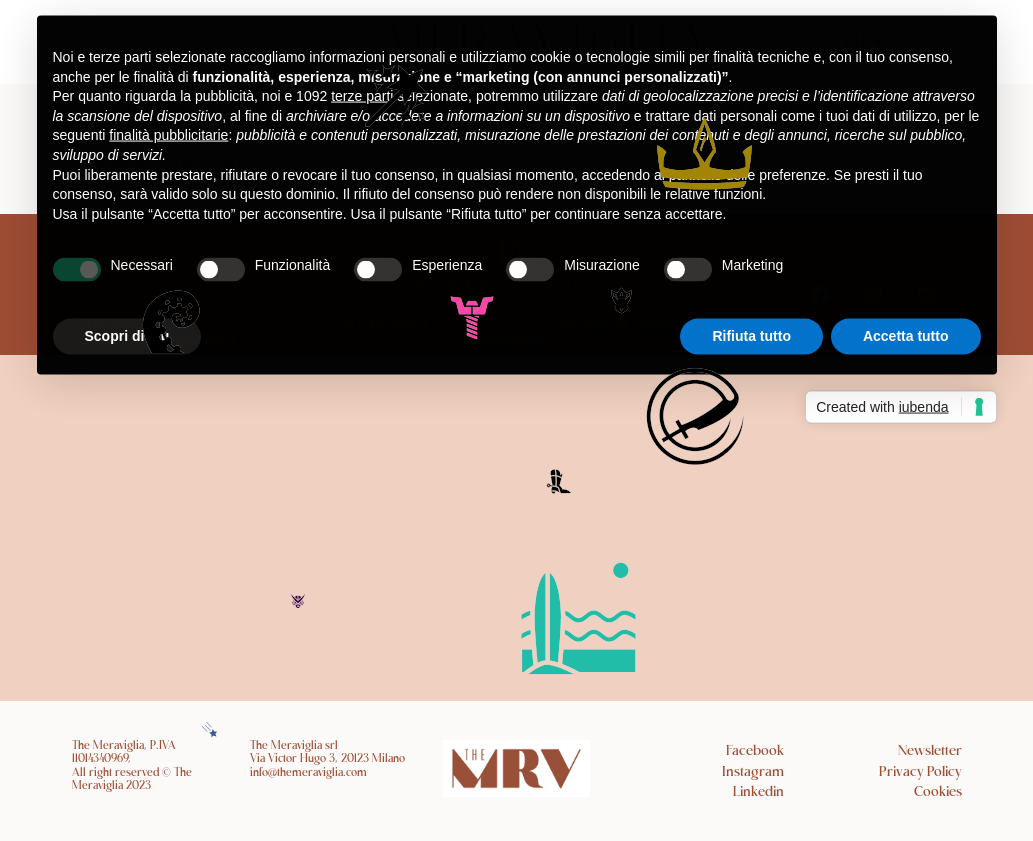  What do you see at coordinates (704, 153) in the screenshot?
I see `indicates premium or VIP membership status` at bounding box center [704, 153].